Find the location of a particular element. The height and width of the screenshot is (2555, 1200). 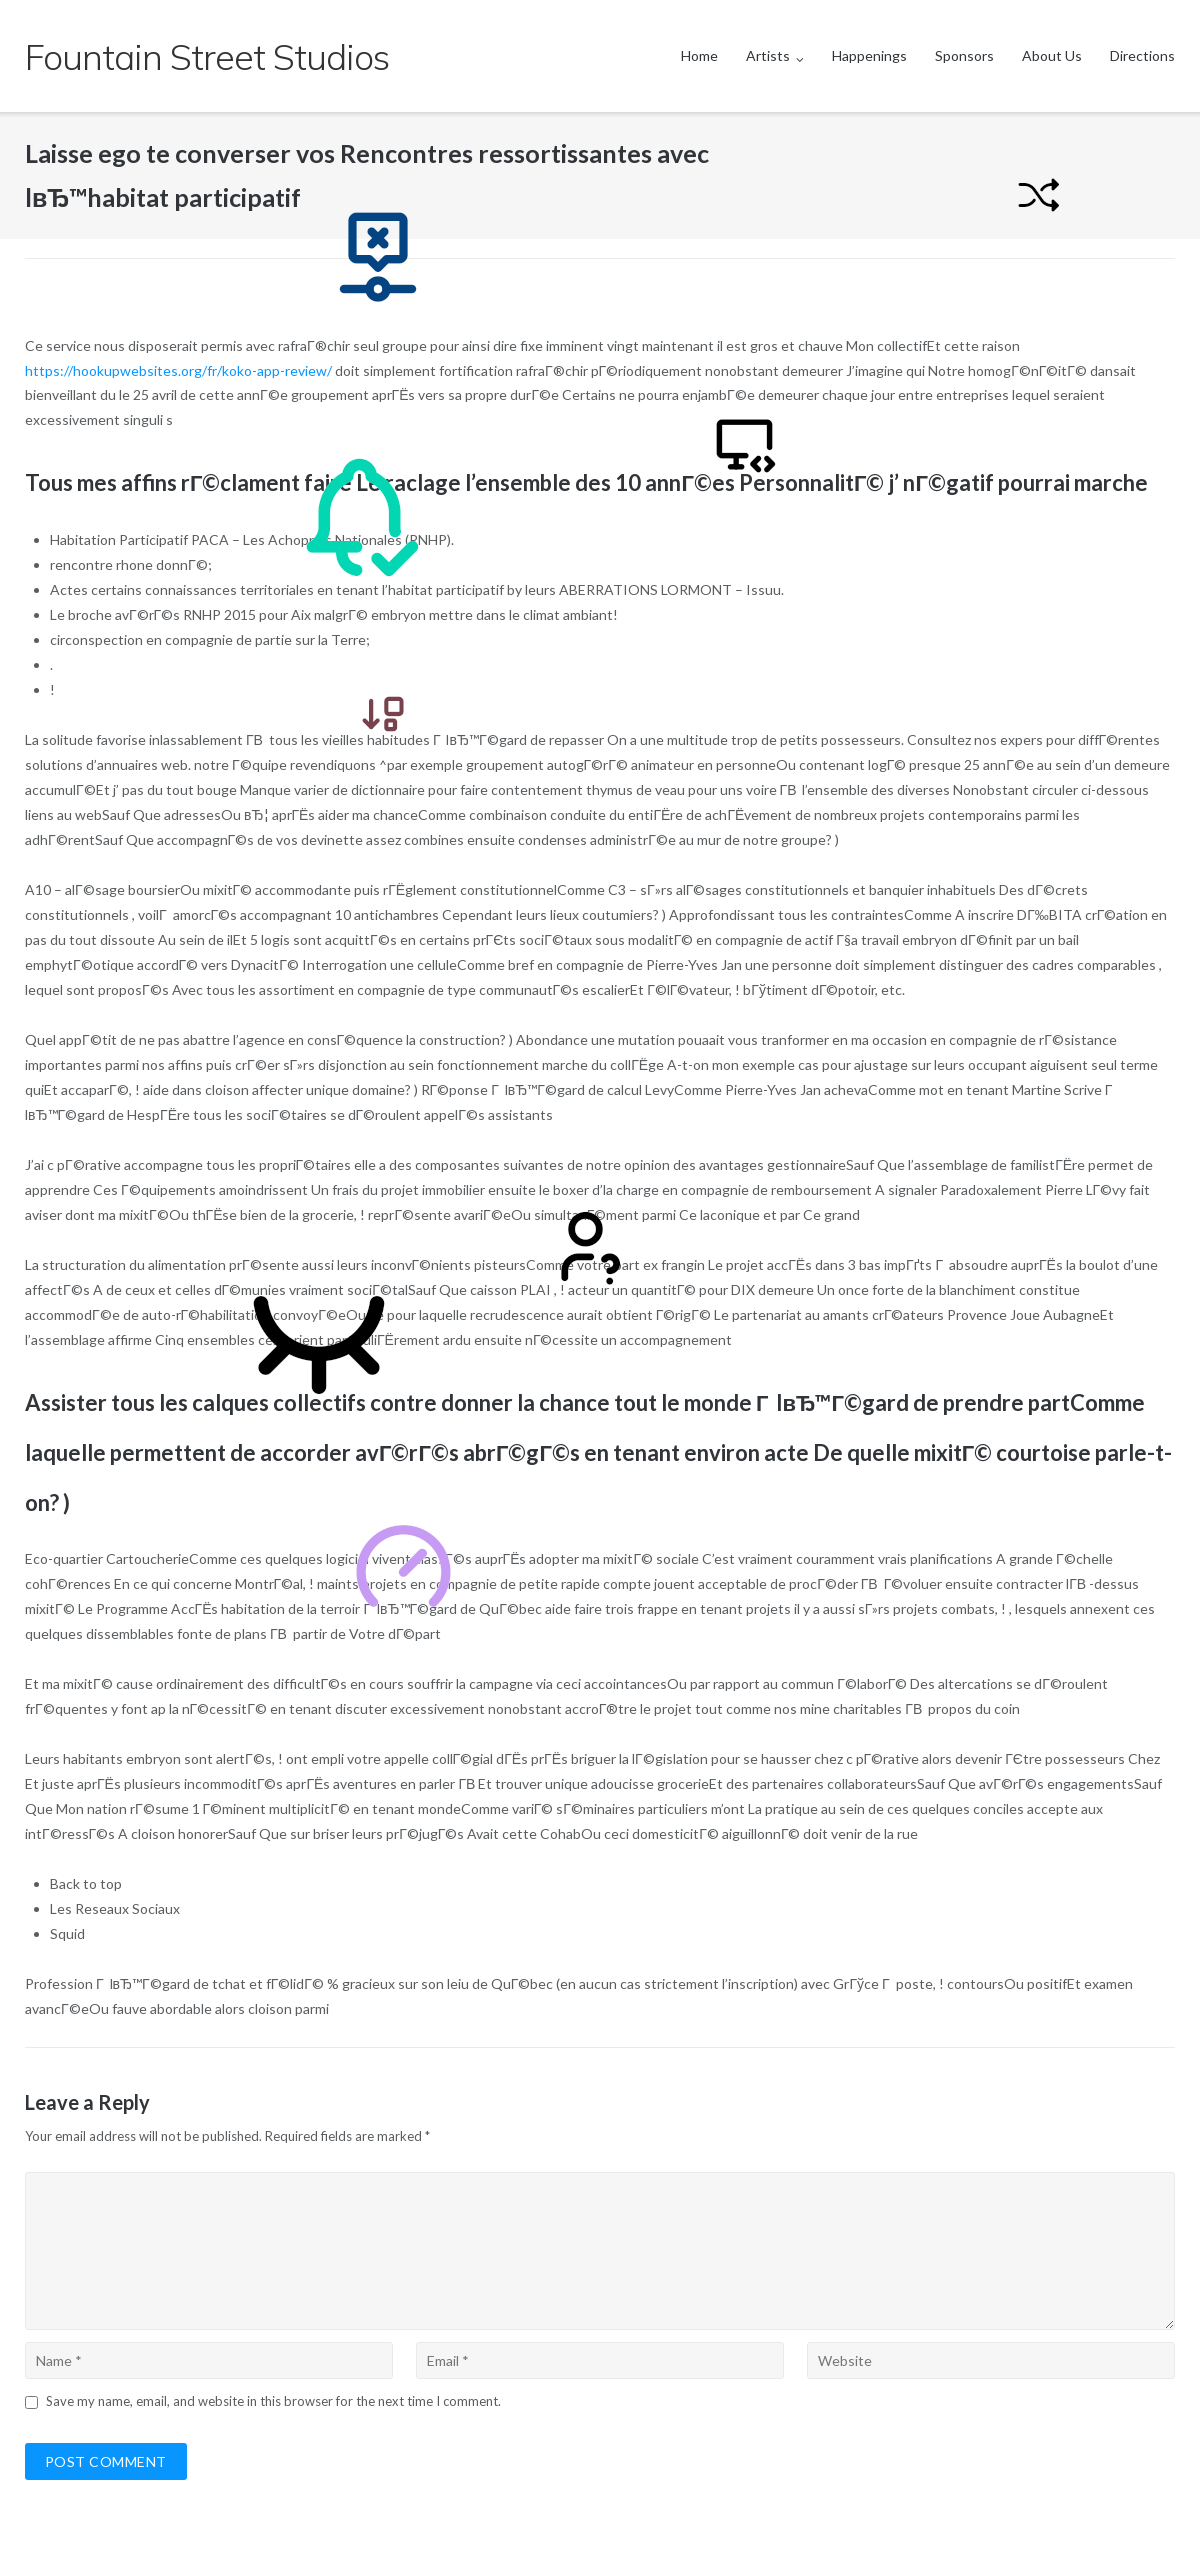

notification successfully enabled is located at coordinates (359, 517).